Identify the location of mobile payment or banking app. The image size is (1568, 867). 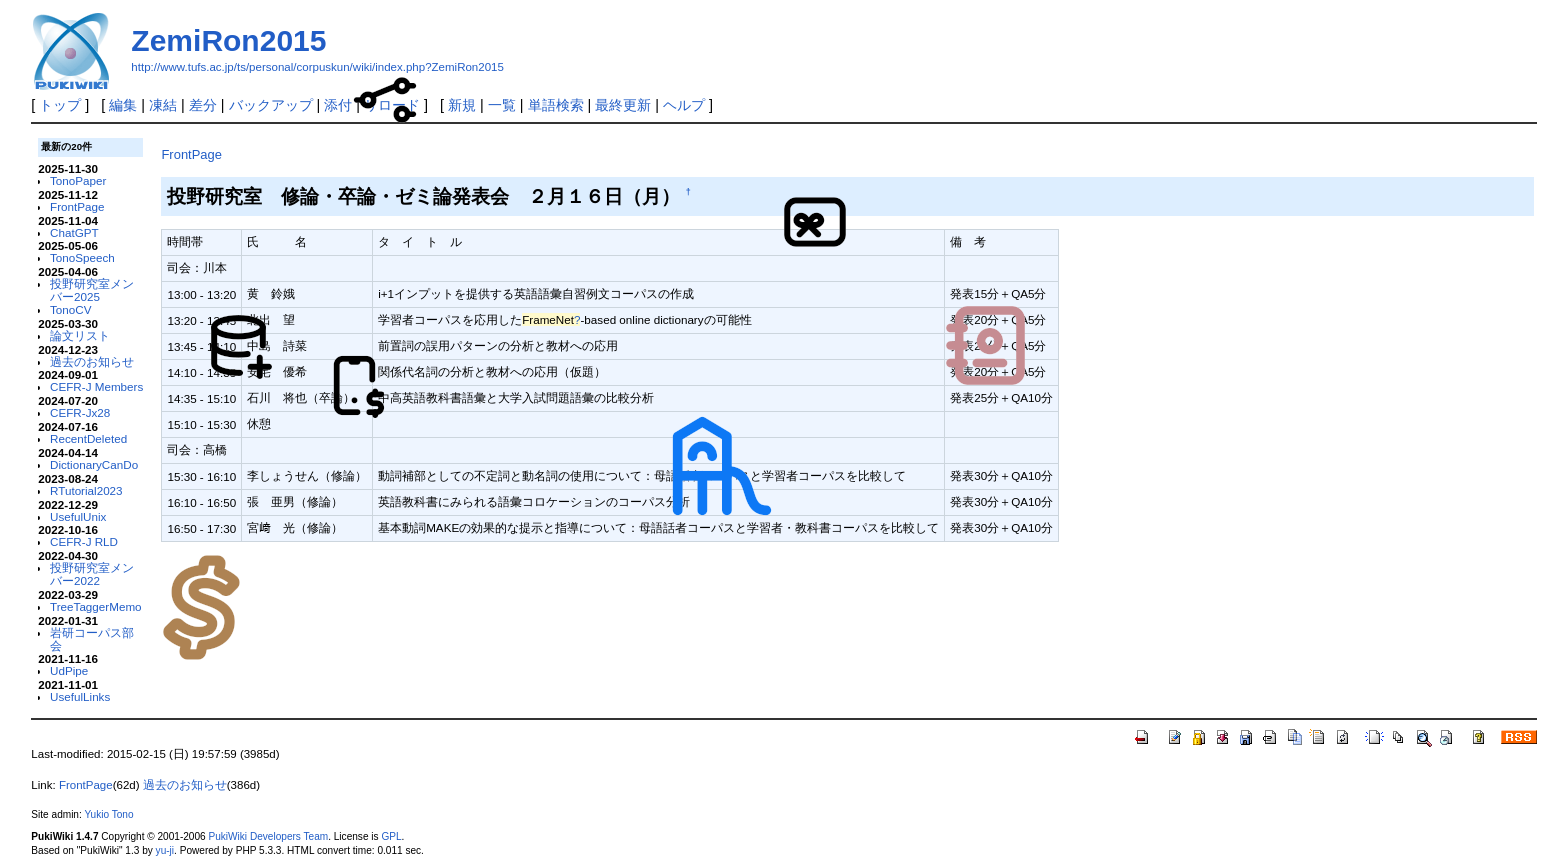
(354, 385).